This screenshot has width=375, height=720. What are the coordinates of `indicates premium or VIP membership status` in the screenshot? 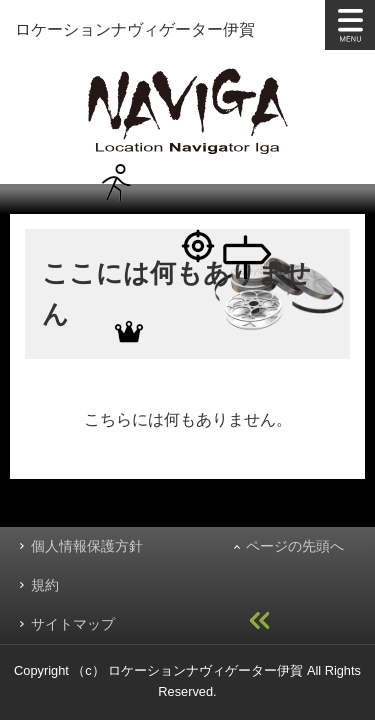 It's located at (129, 333).